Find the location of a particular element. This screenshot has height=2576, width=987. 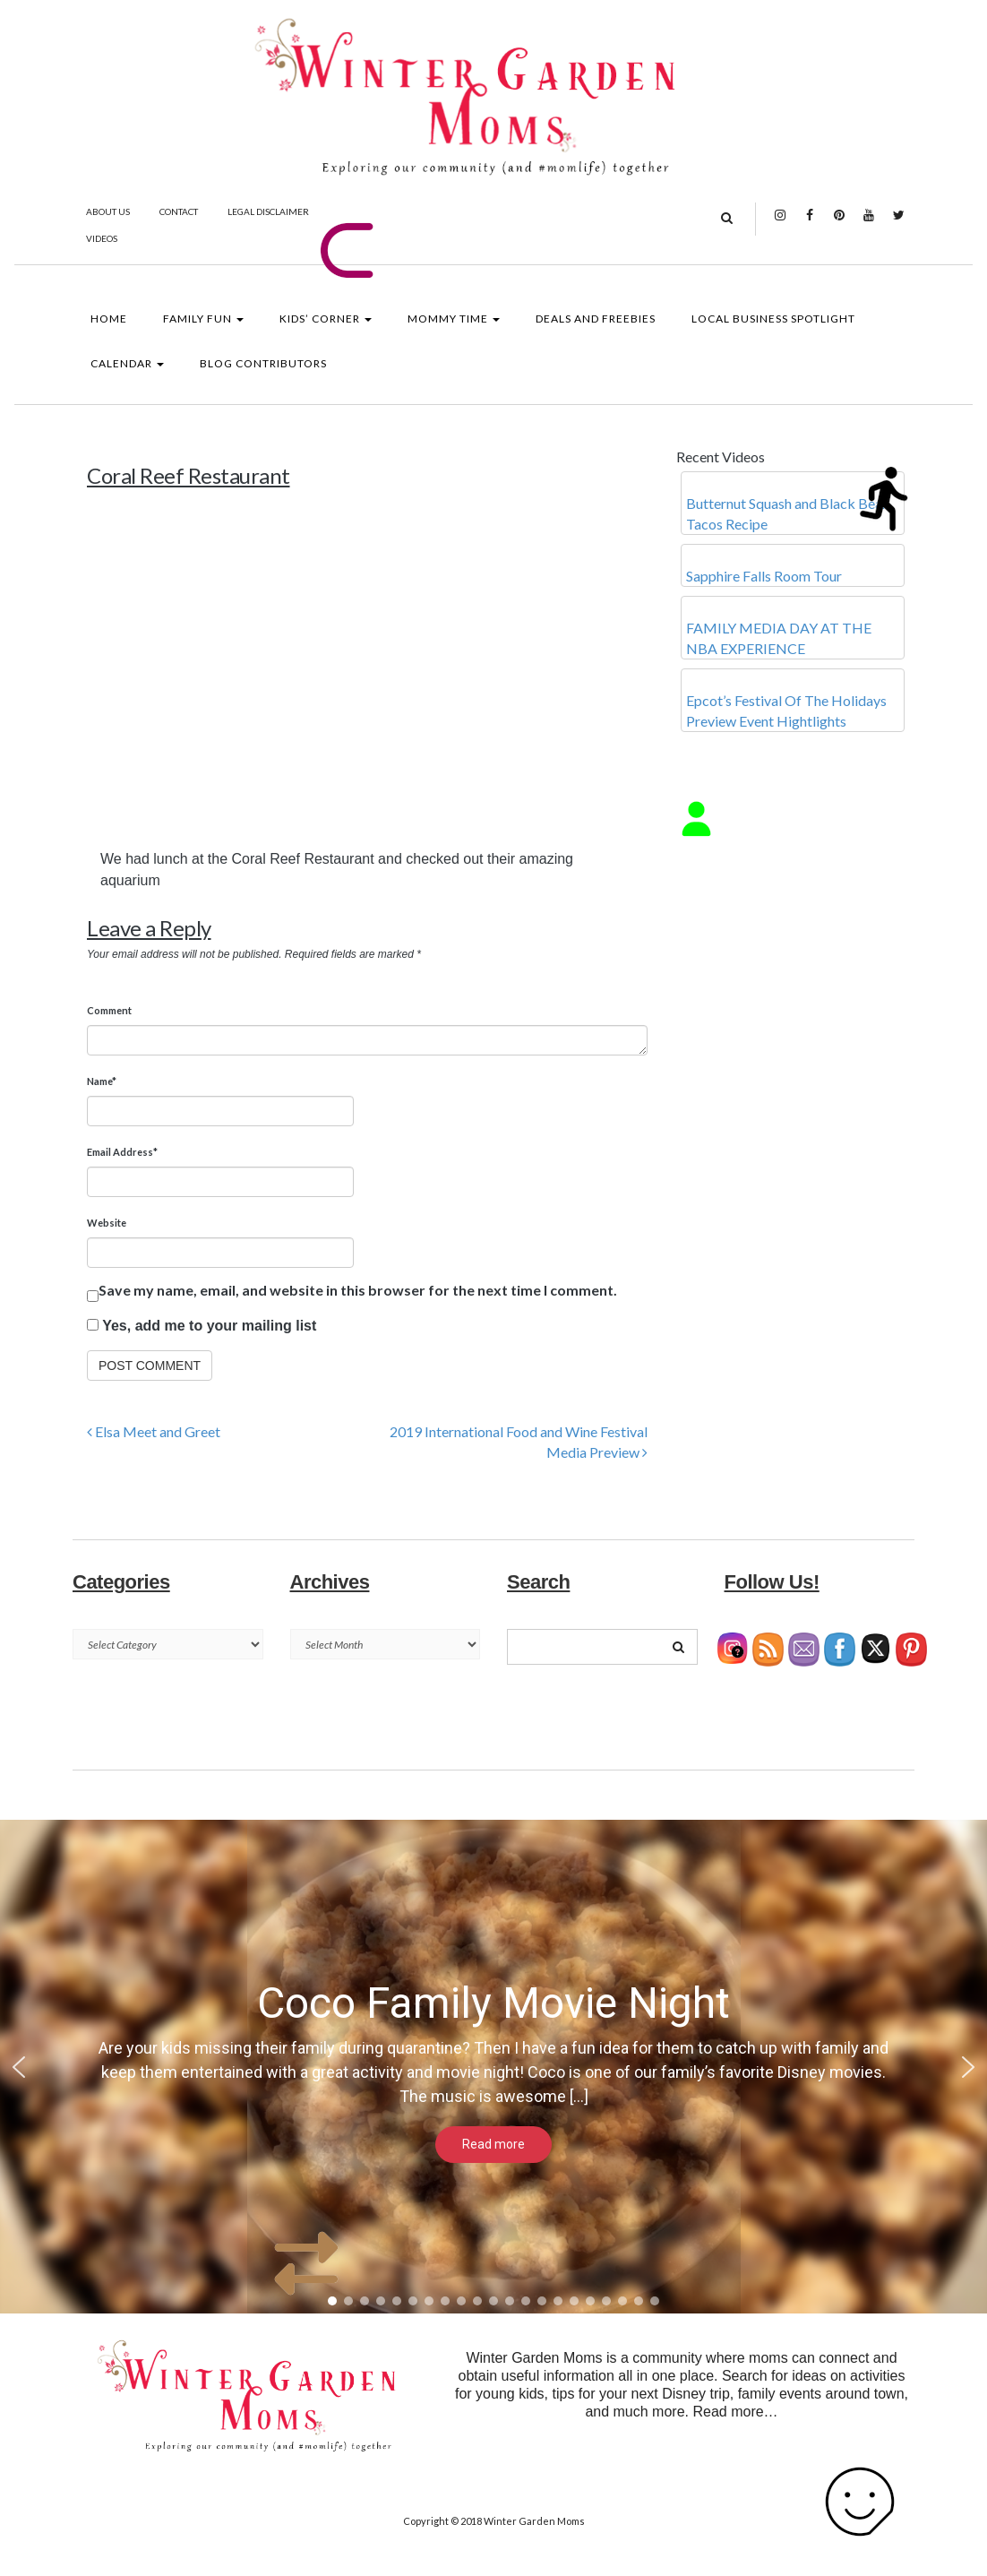

access walking or running directions is located at coordinates (887, 498).